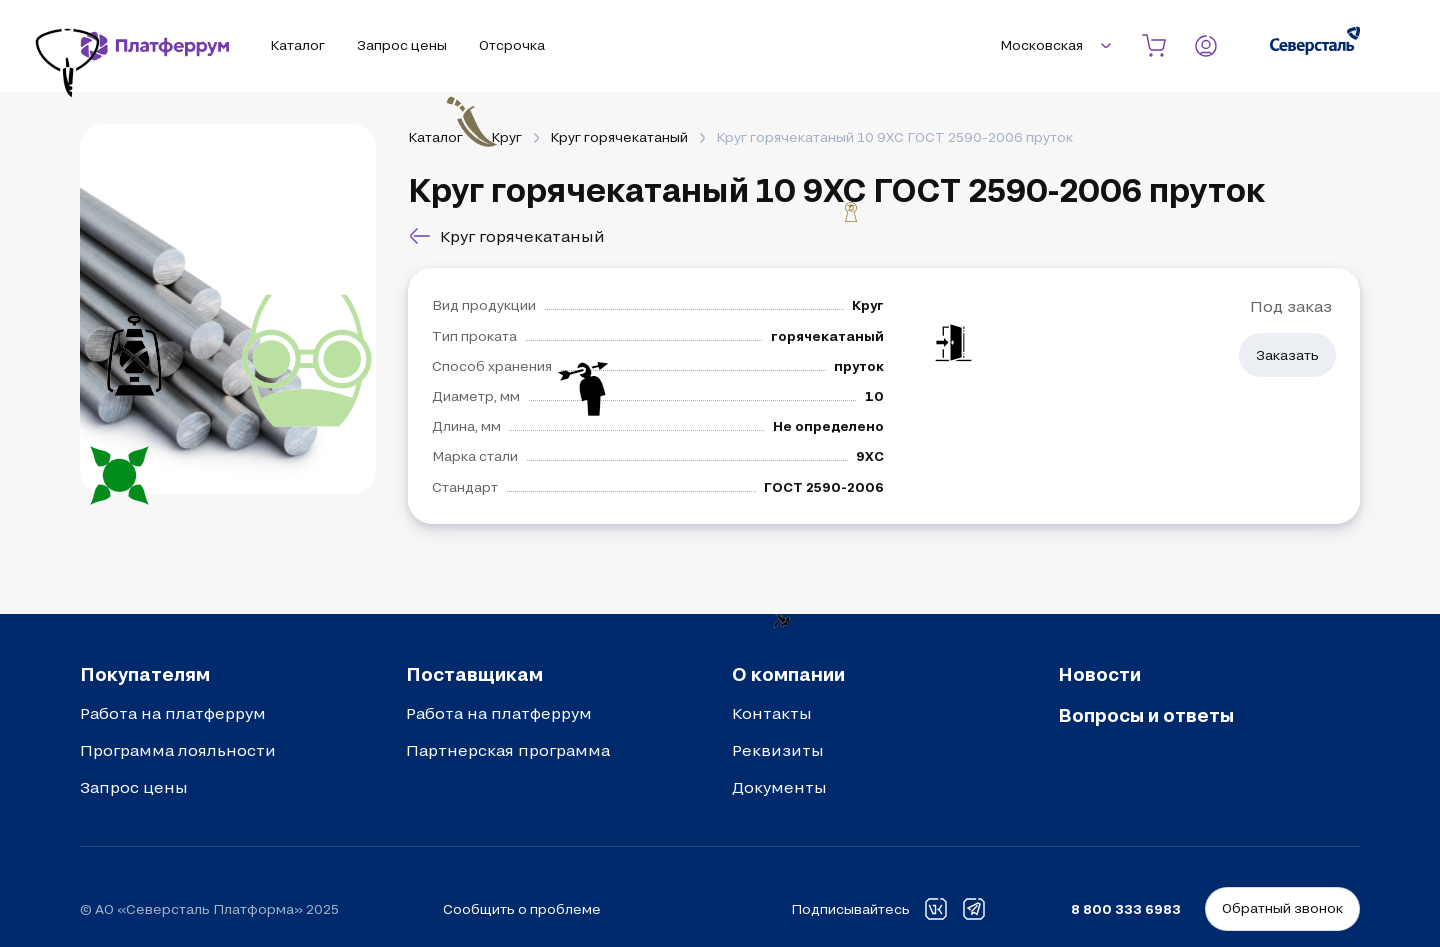 This screenshot has height=947, width=1440. I want to click on equip a feather necklace accessory, so click(67, 62).